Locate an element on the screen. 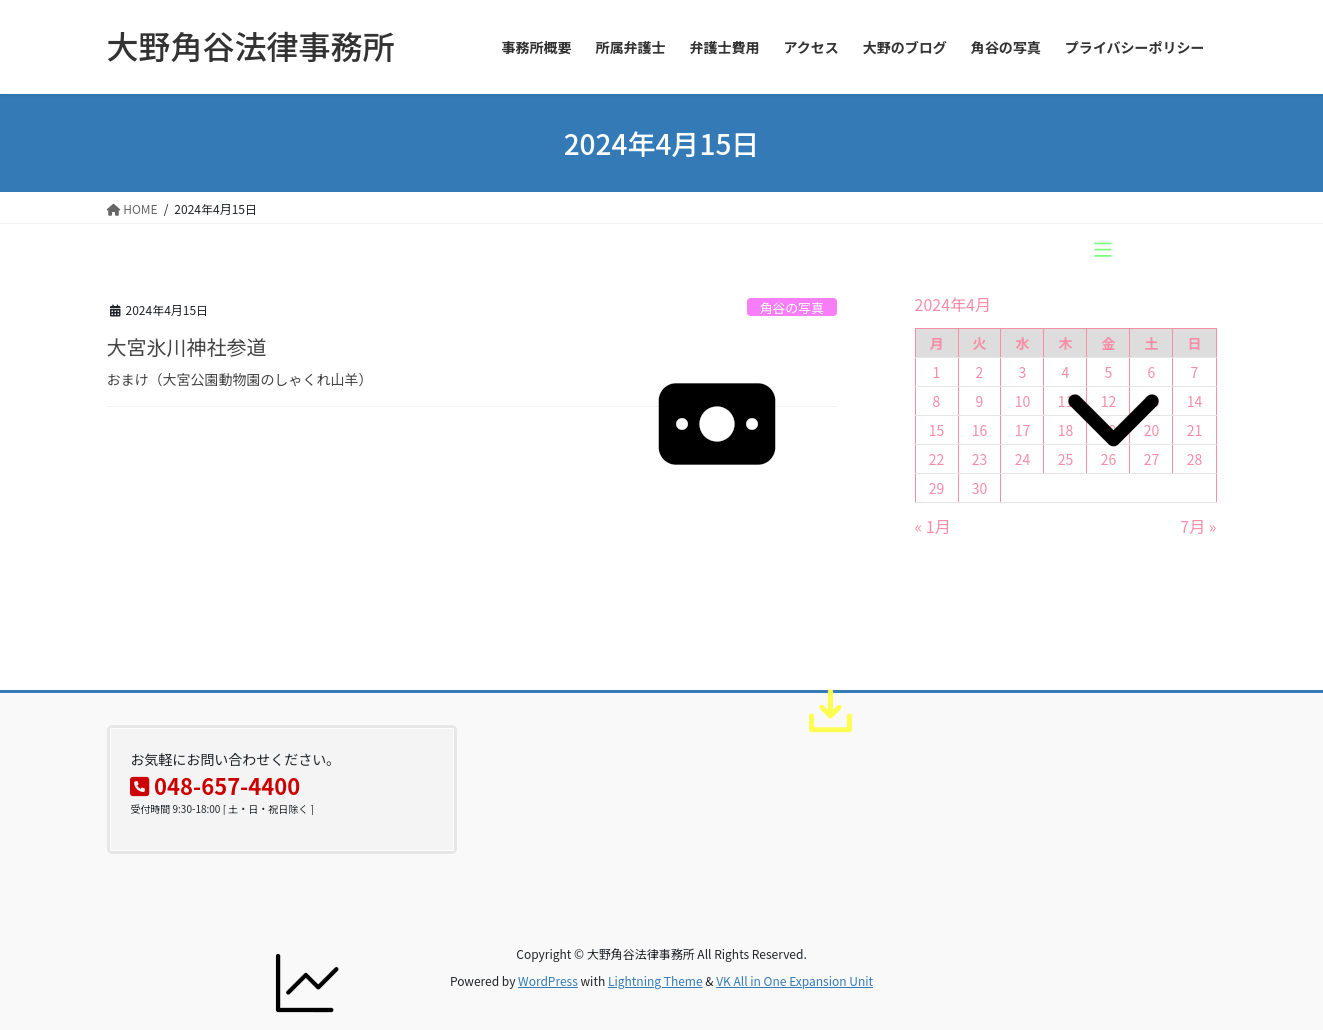 This screenshot has width=1323, height=1030. make a payment or transaction is located at coordinates (717, 424).